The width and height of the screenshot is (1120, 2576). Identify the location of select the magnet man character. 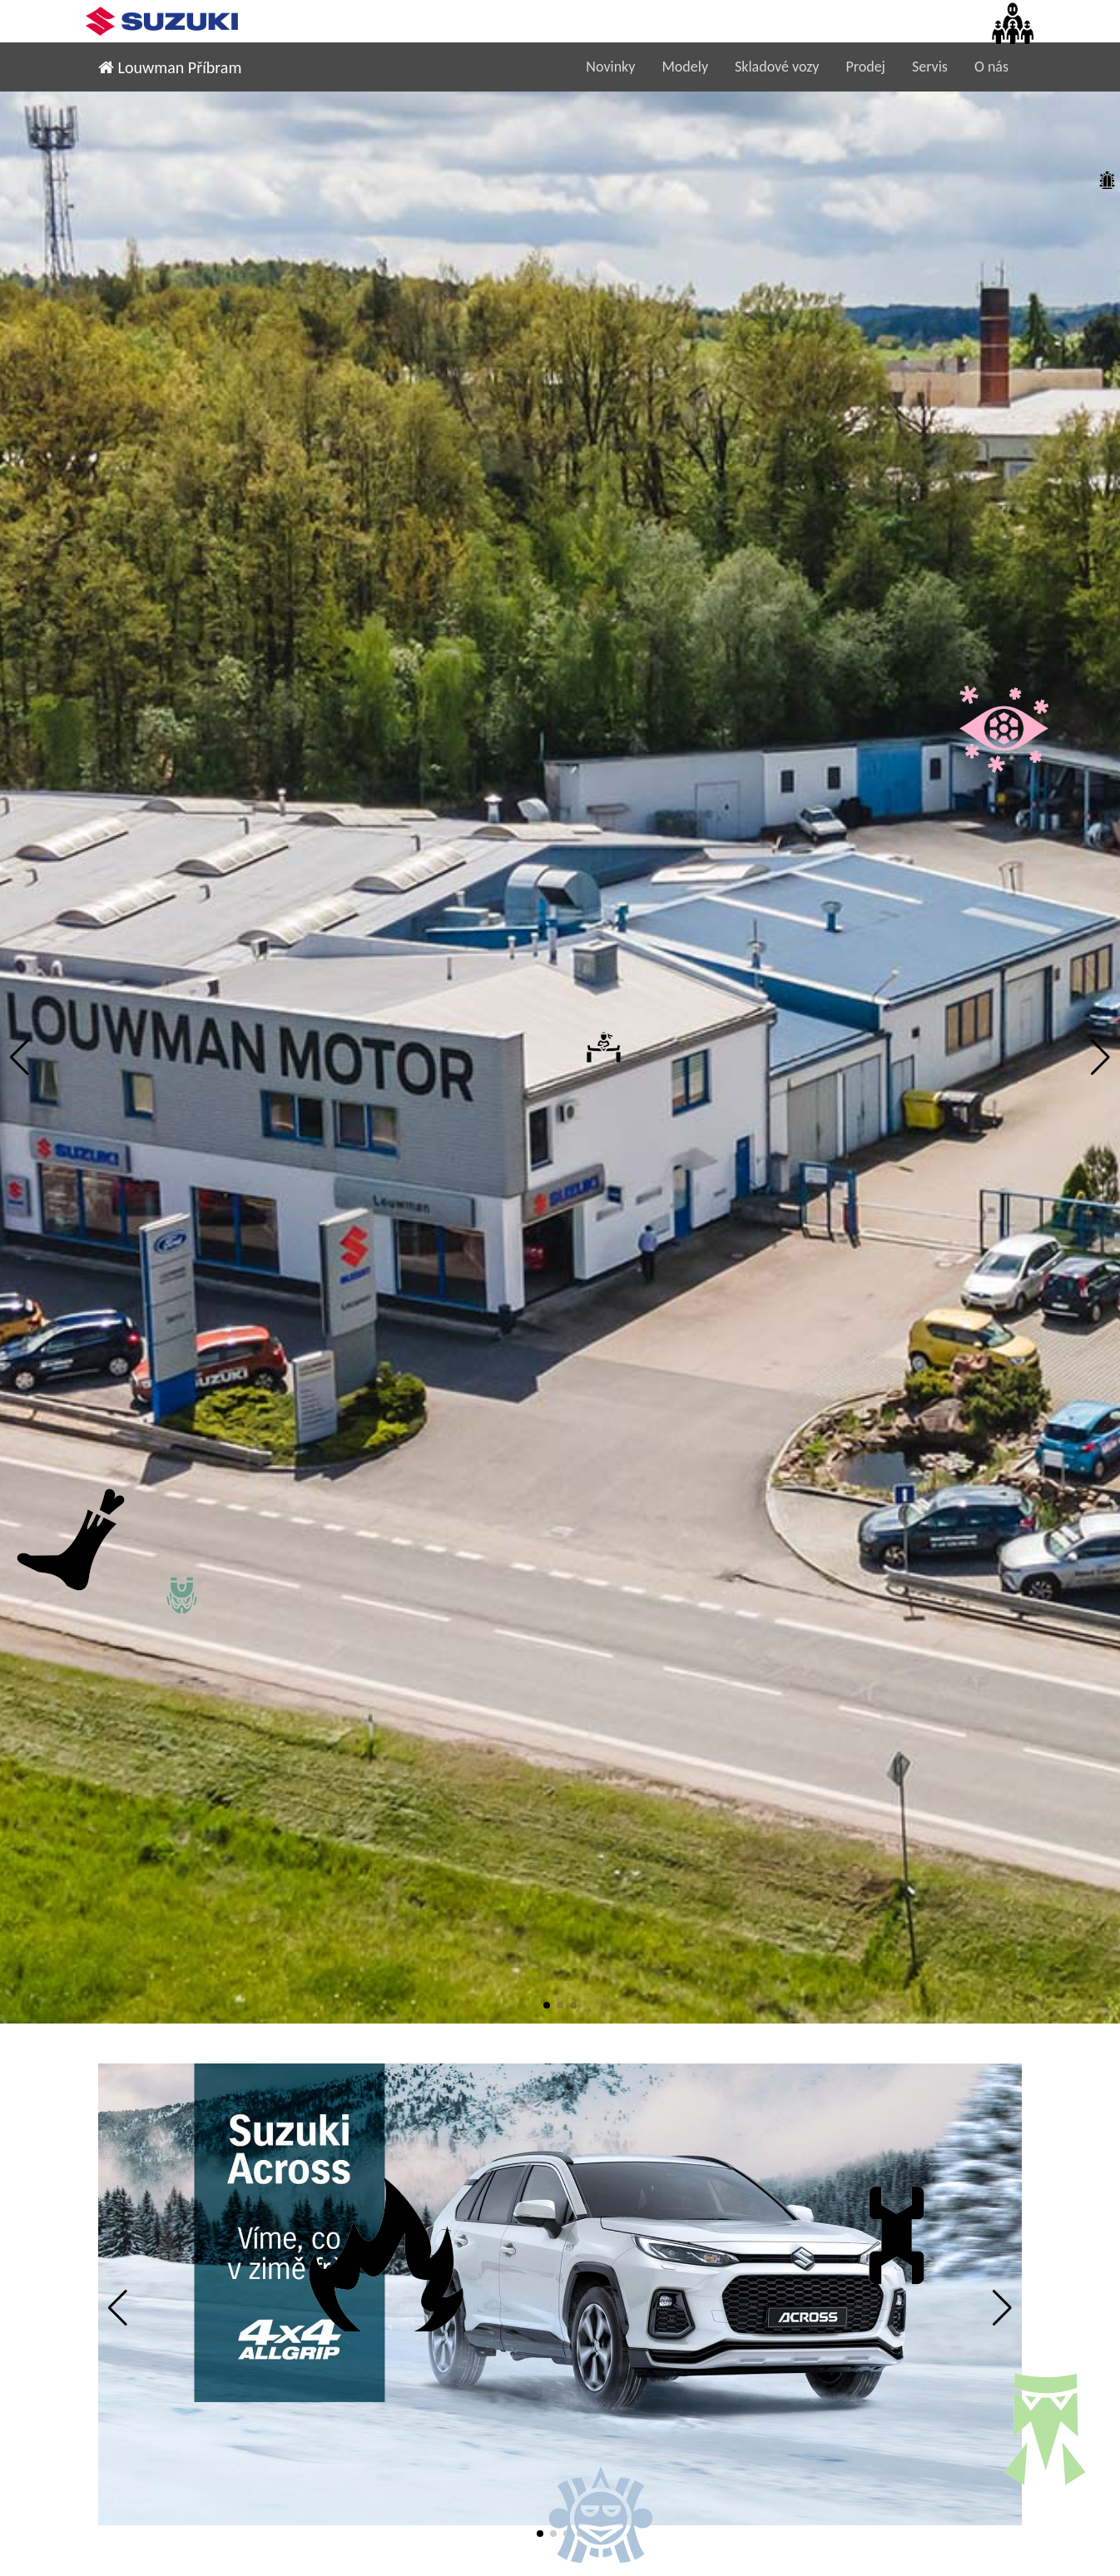
(181, 1595).